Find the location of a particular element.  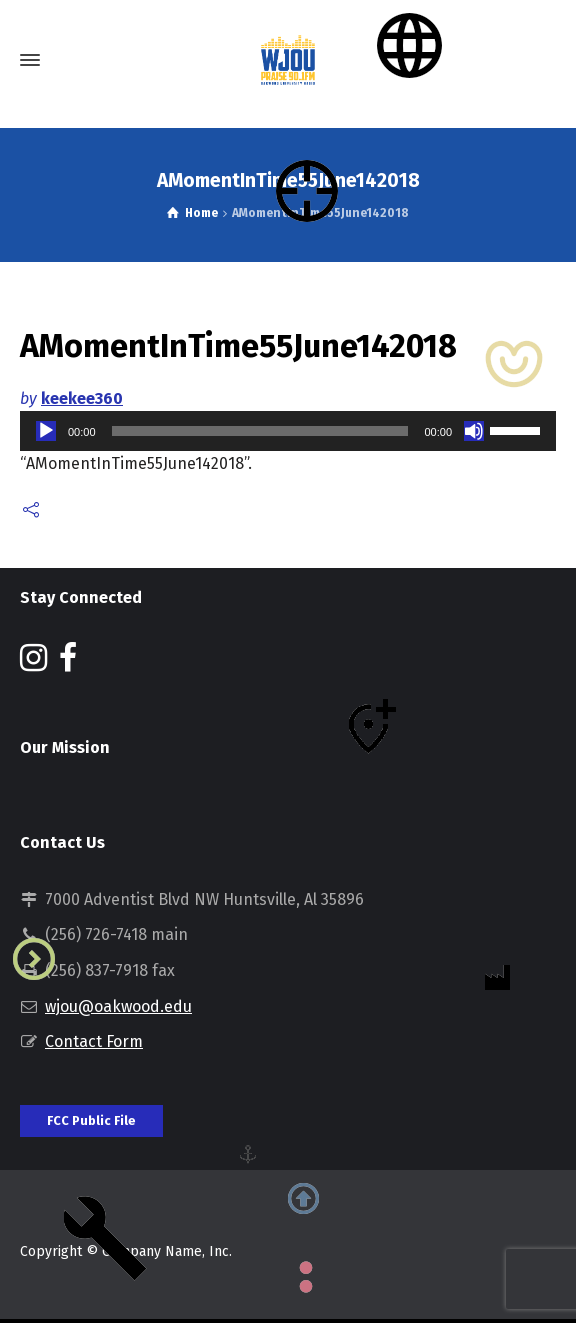

anchor link to a specific section on the page is located at coordinates (248, 1154).